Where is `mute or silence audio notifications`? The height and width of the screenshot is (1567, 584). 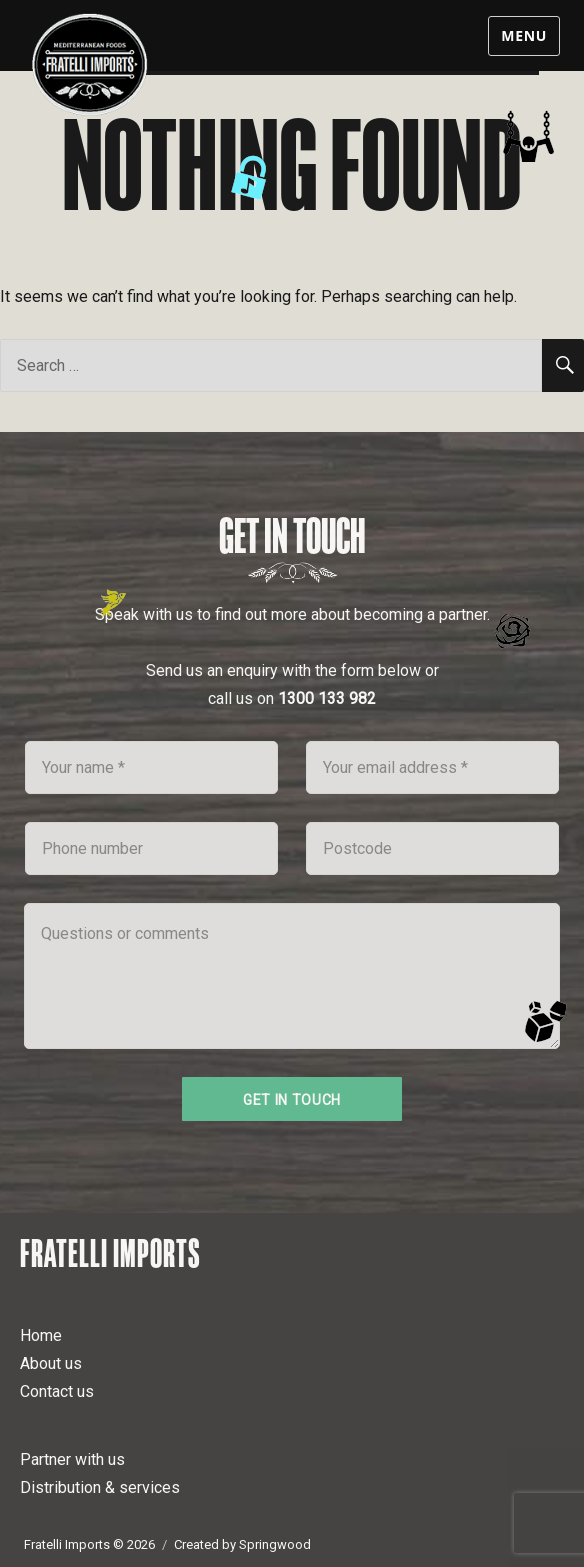
mute or silence audio notifications is located at coordinates (249, 178).